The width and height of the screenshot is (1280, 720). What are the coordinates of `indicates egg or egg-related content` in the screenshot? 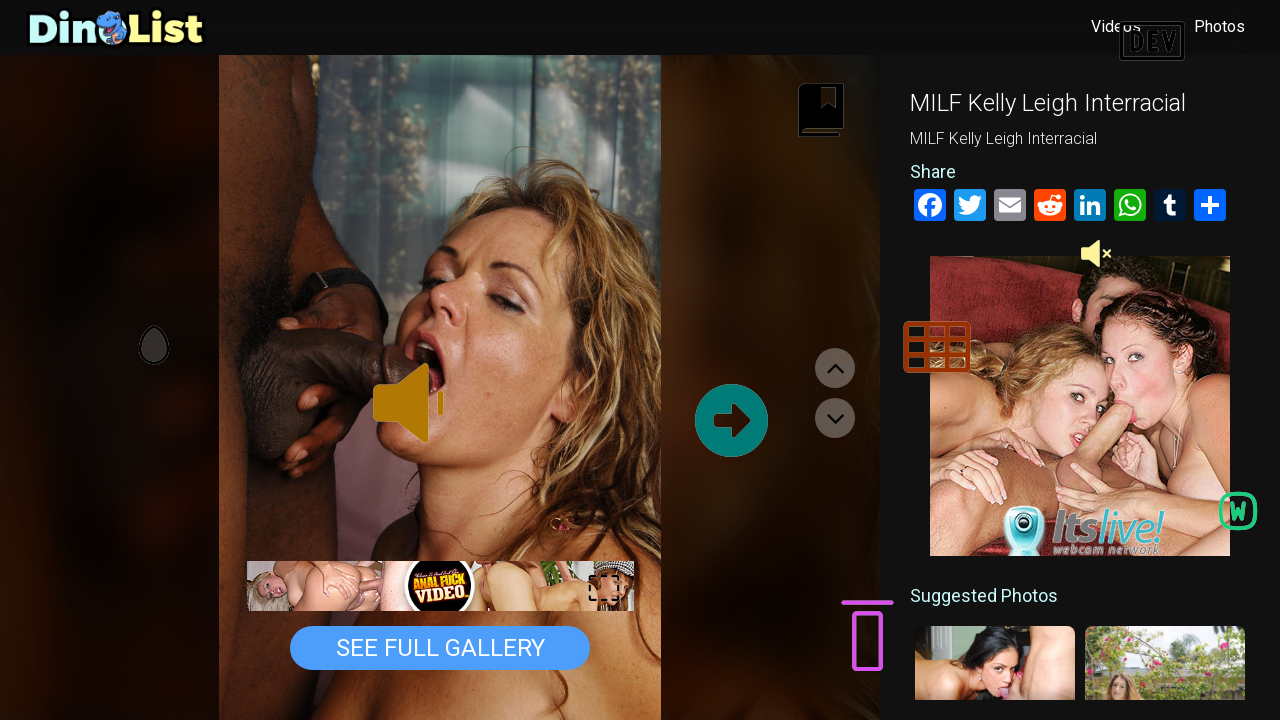 It's located at (154, 345).